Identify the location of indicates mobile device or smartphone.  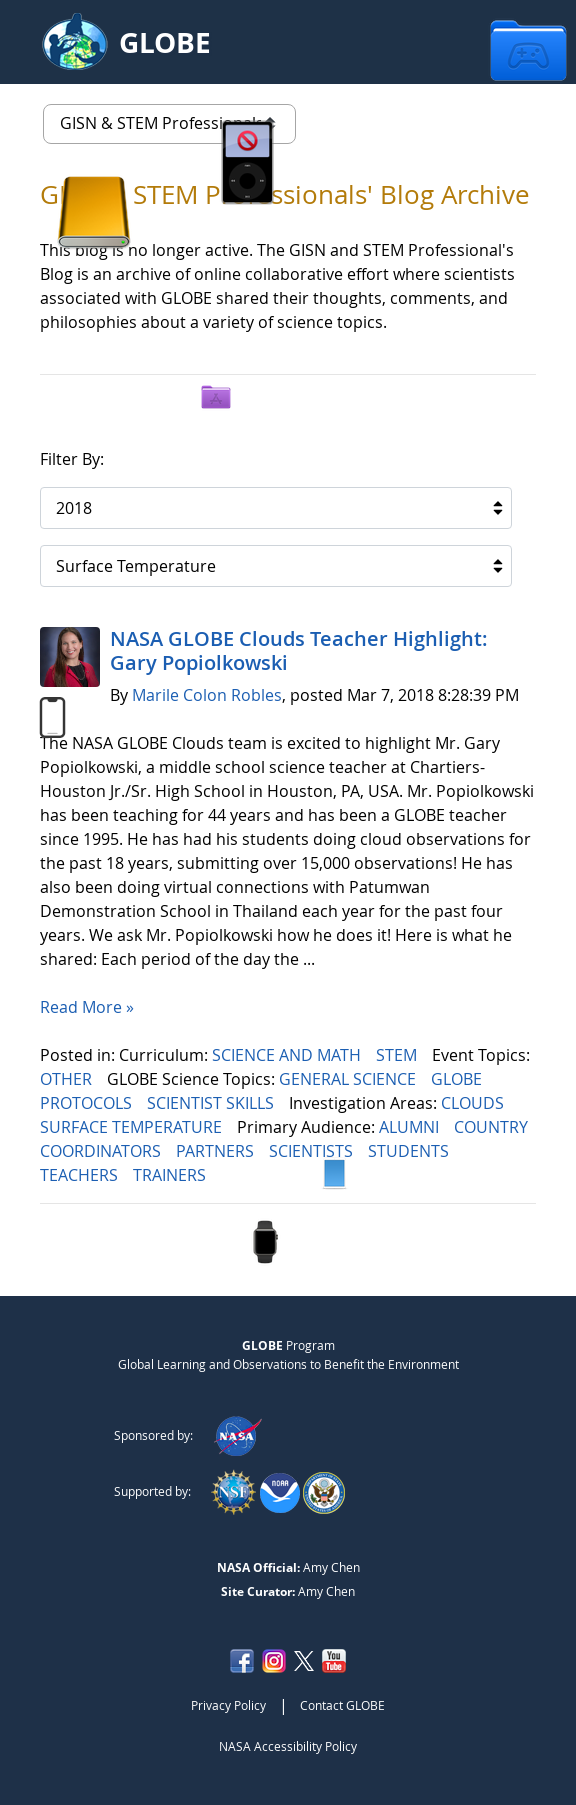
(52, 717).